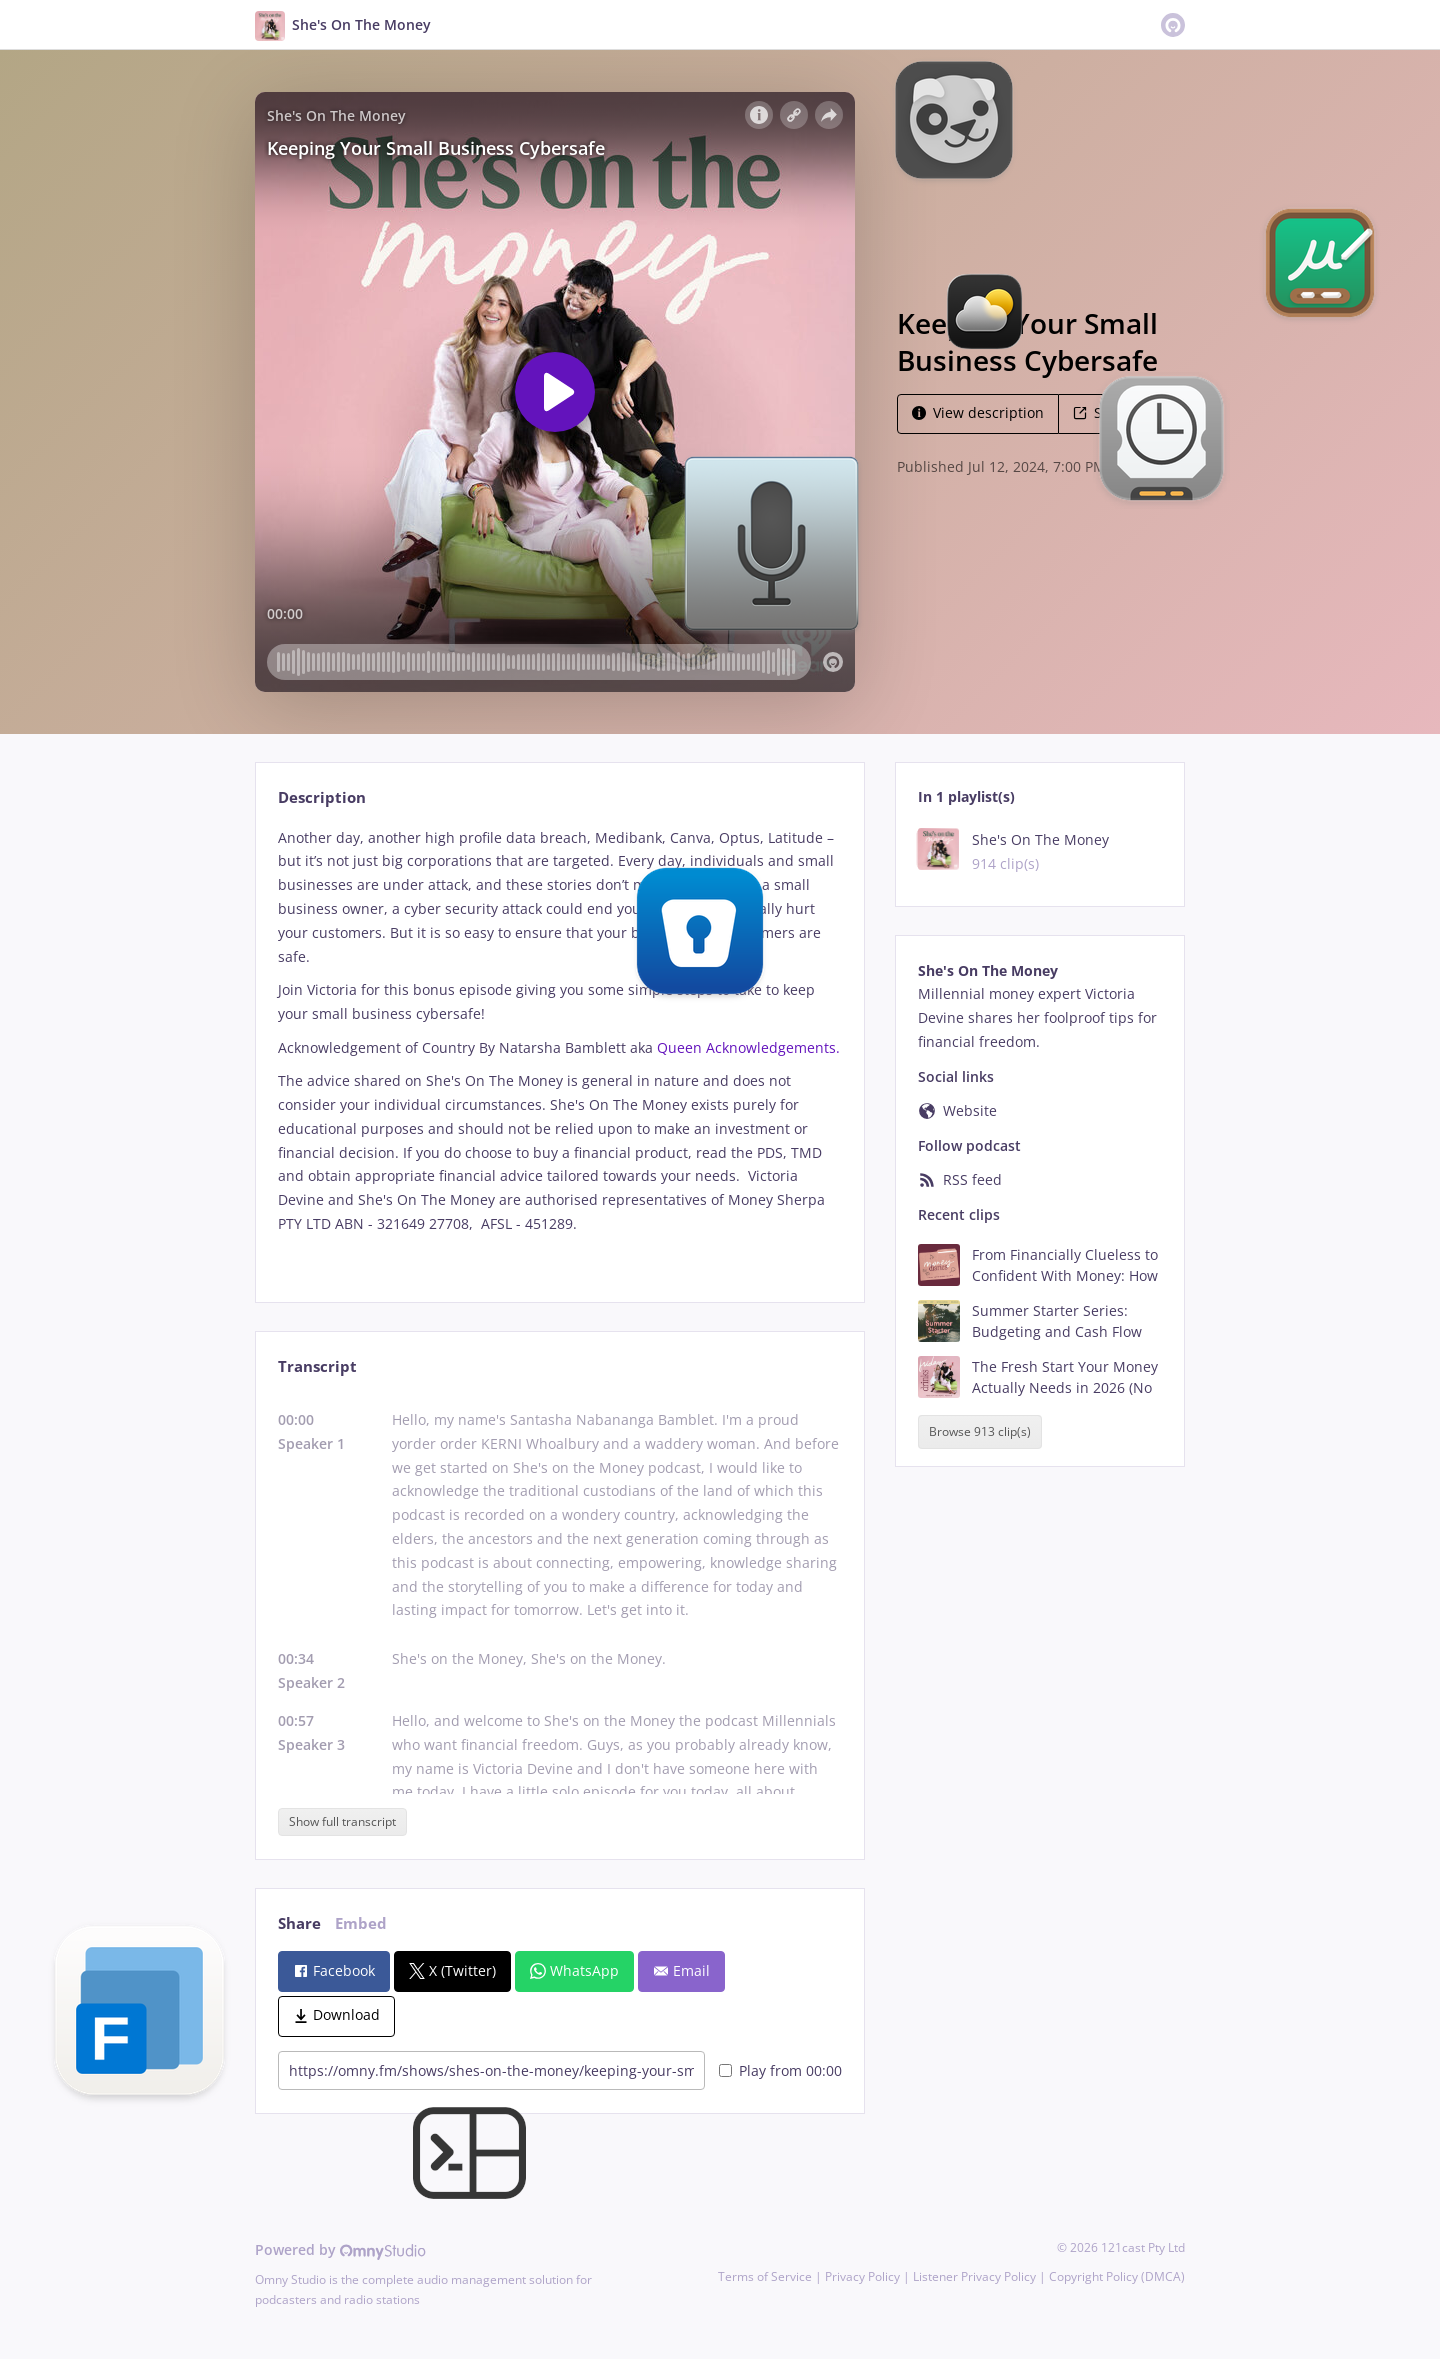 The width and height of the screenshot is (1440, 2359). Describe the element at coordinates (1320, 263) in the screenshot. I see `open tex-match app for handwriting or symbol recognition` at that location.